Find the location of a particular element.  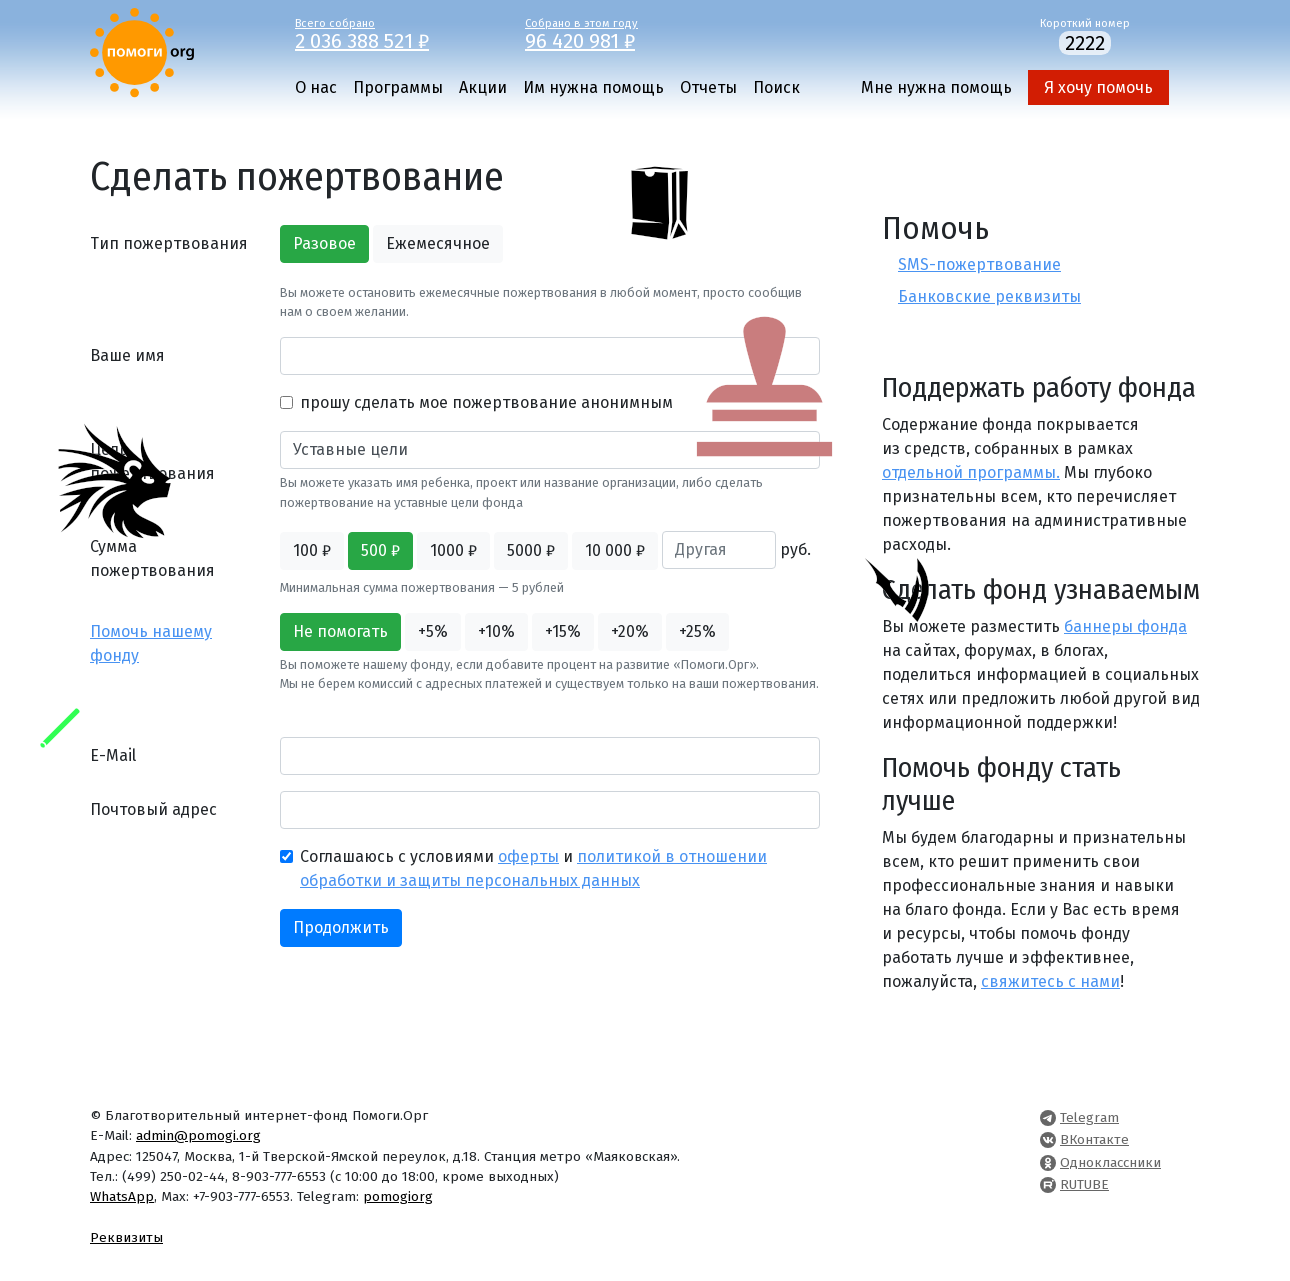

view your shopping bag contents is located at coordinates (660, 201).